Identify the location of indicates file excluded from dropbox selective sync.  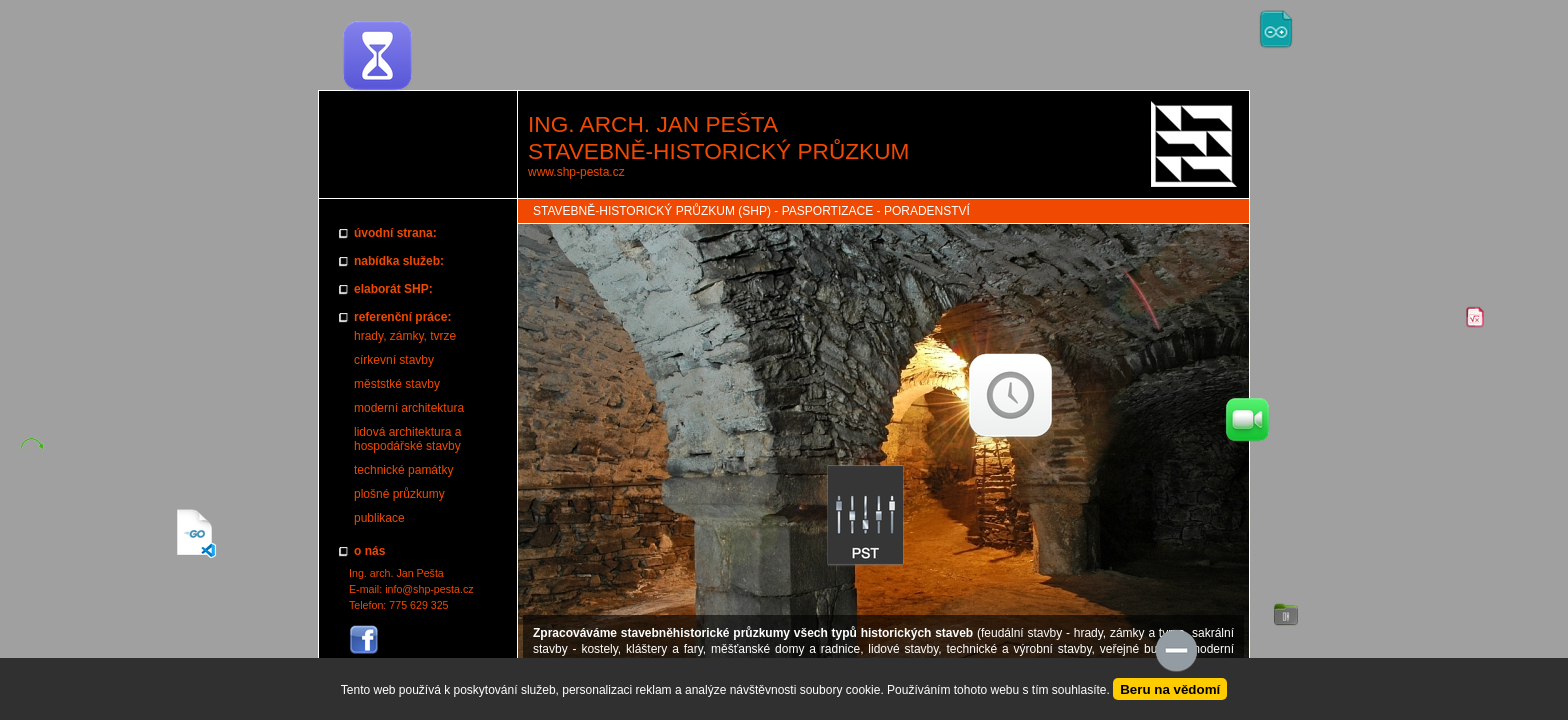
(1176, 650).